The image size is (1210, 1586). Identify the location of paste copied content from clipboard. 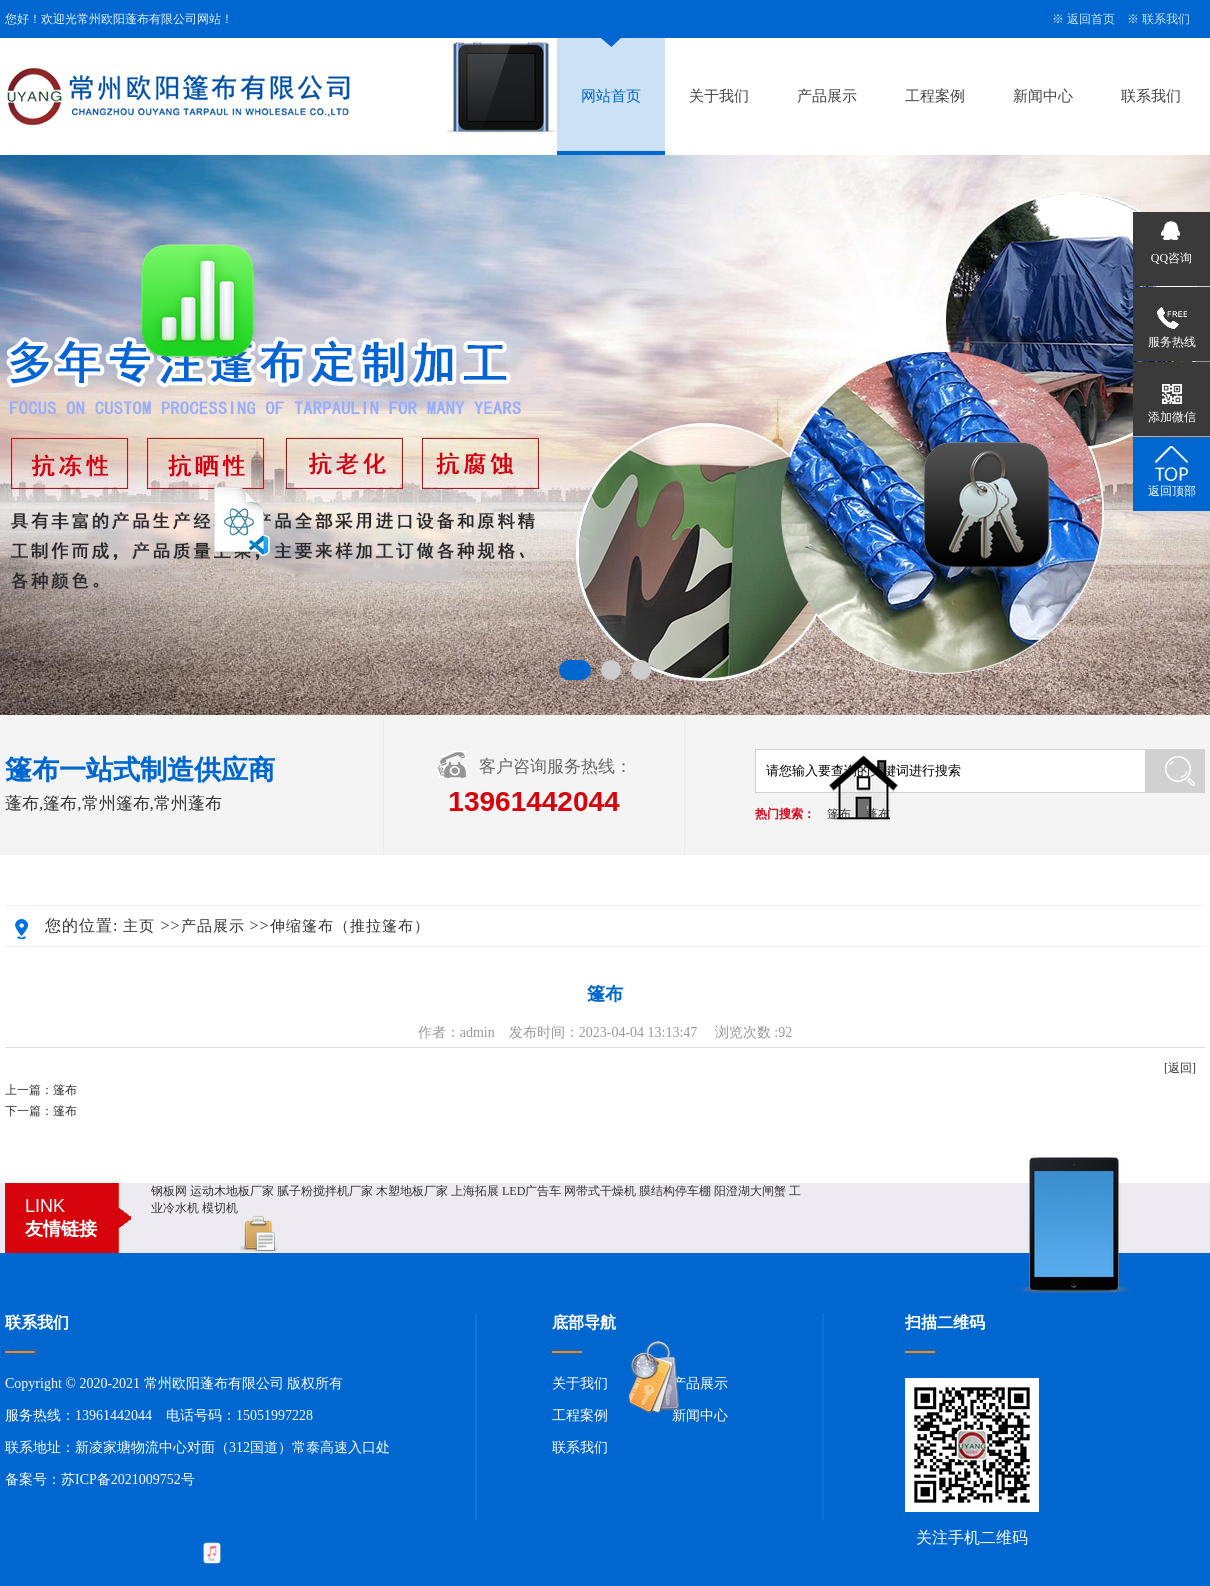
(259, 1234).